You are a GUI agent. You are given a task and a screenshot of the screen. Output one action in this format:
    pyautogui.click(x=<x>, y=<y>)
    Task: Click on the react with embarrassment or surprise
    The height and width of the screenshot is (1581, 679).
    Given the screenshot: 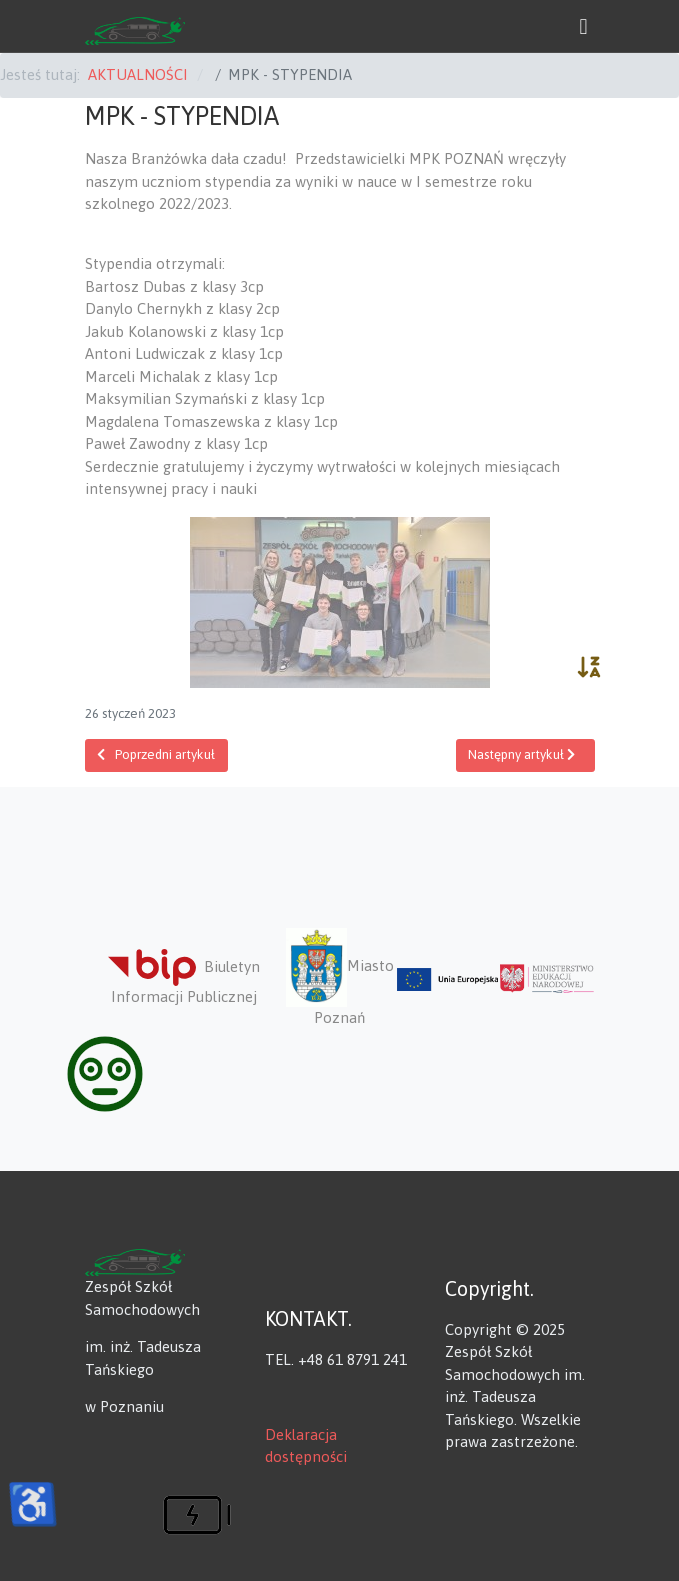 What is the action you would take?
    pyautogui.click(x=105, y=1074)
    